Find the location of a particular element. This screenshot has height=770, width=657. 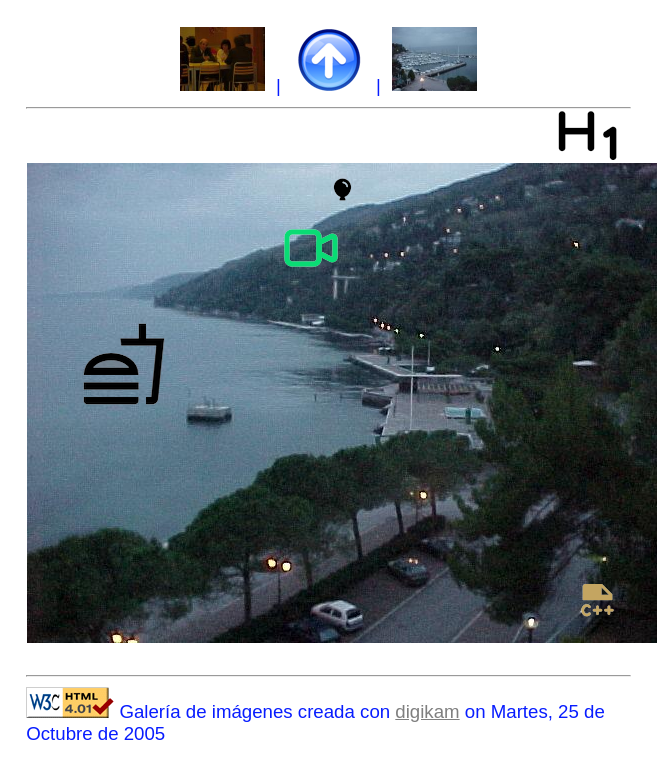

format text as heading level 1 is located at coordinates (586, 134).